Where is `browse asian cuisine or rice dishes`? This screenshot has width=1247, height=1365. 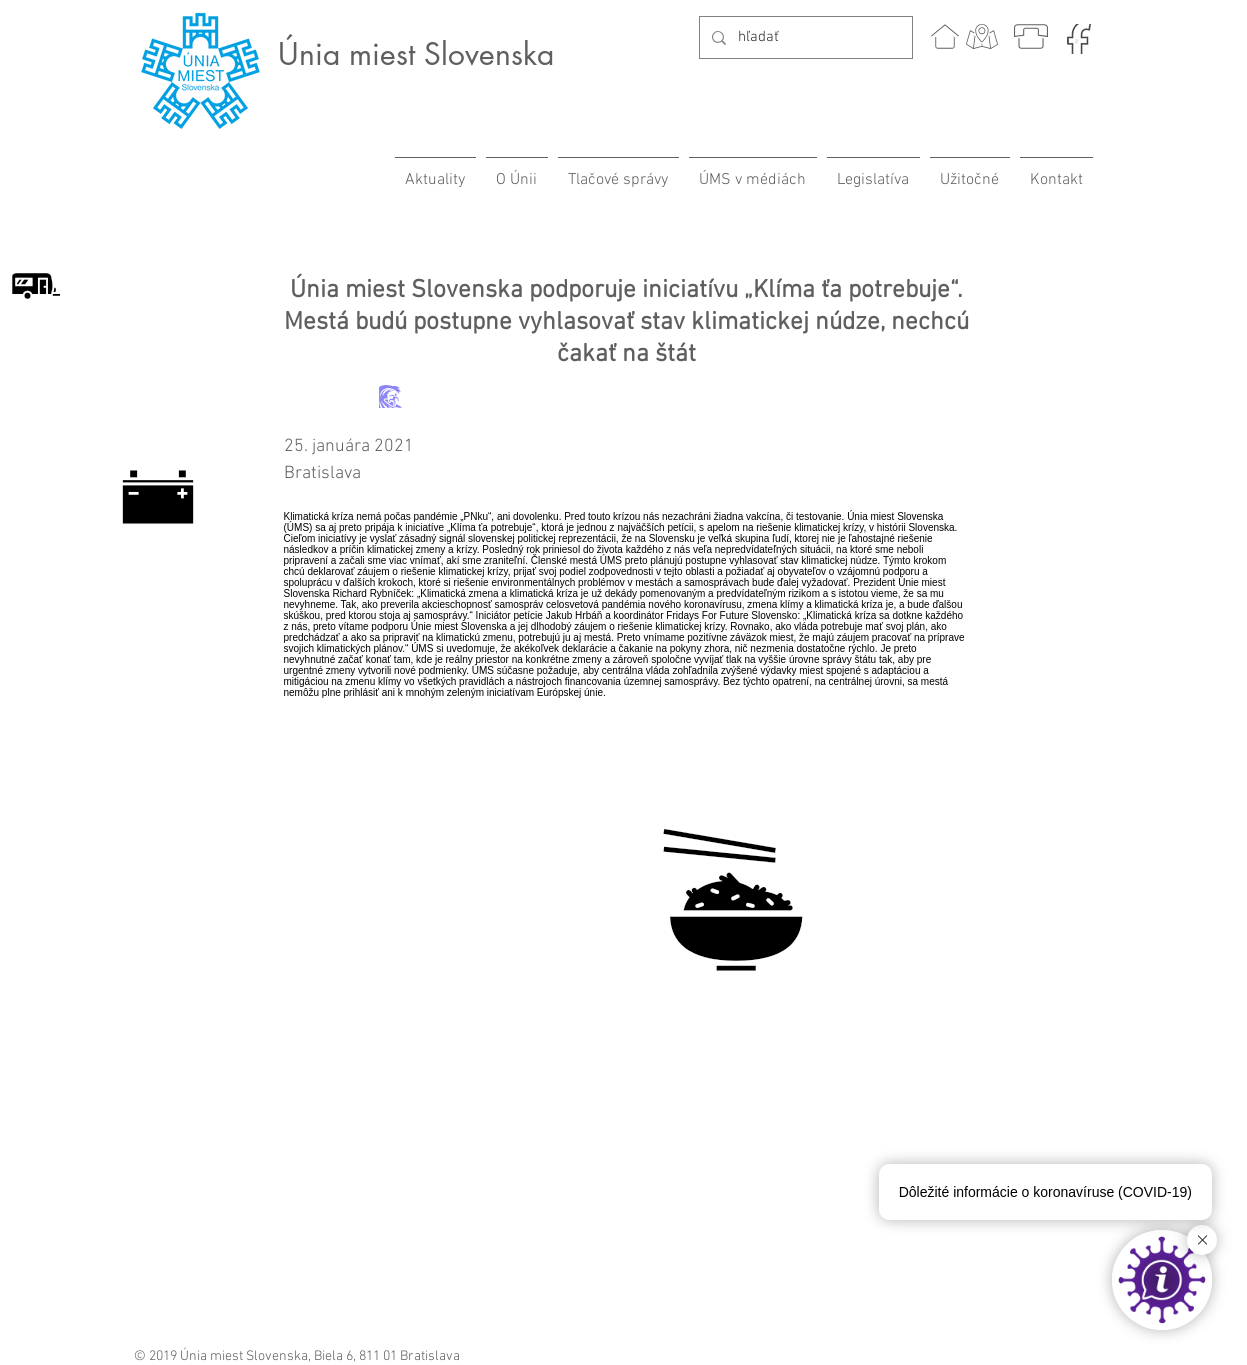 browse asian cuisine or rice dishes is located at coordinates (736, 899).